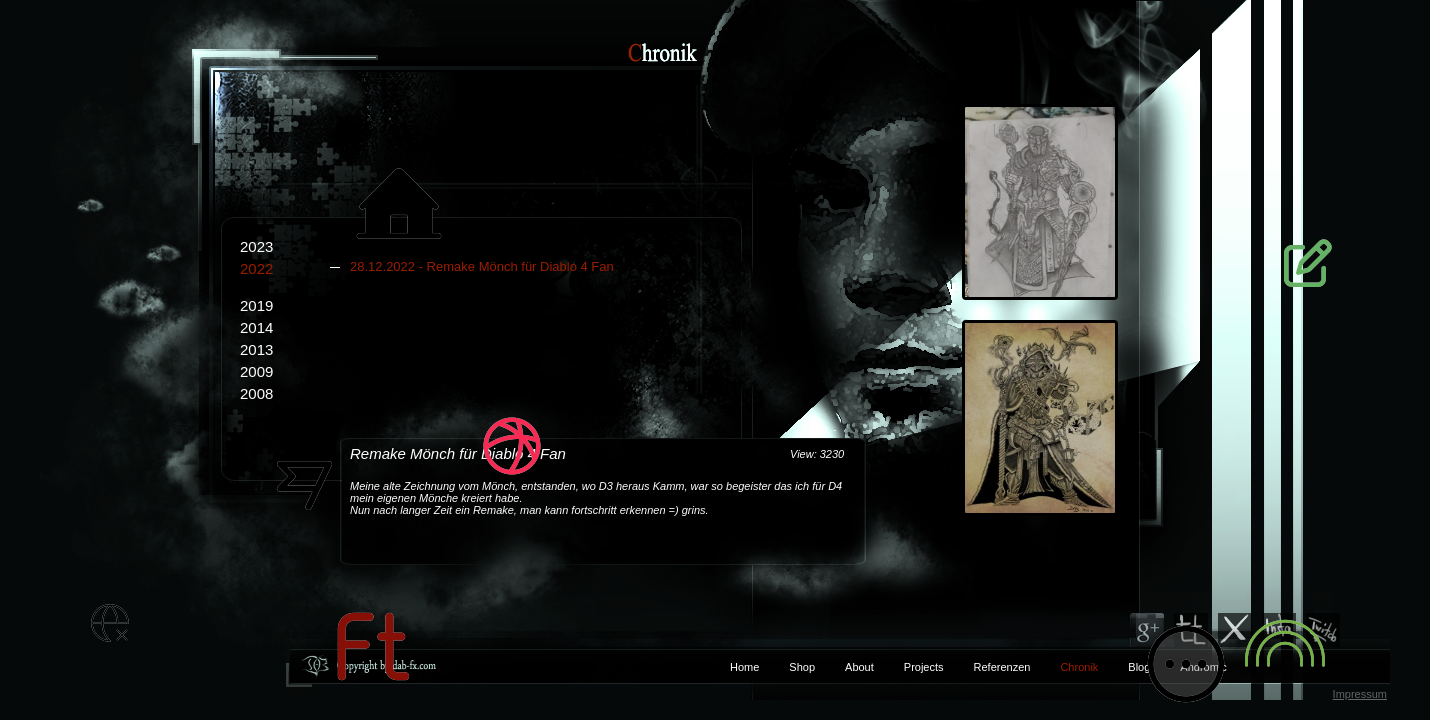 The image size is (1430, 720). I want to click on edit or compose a new document, so click(1308, 263).